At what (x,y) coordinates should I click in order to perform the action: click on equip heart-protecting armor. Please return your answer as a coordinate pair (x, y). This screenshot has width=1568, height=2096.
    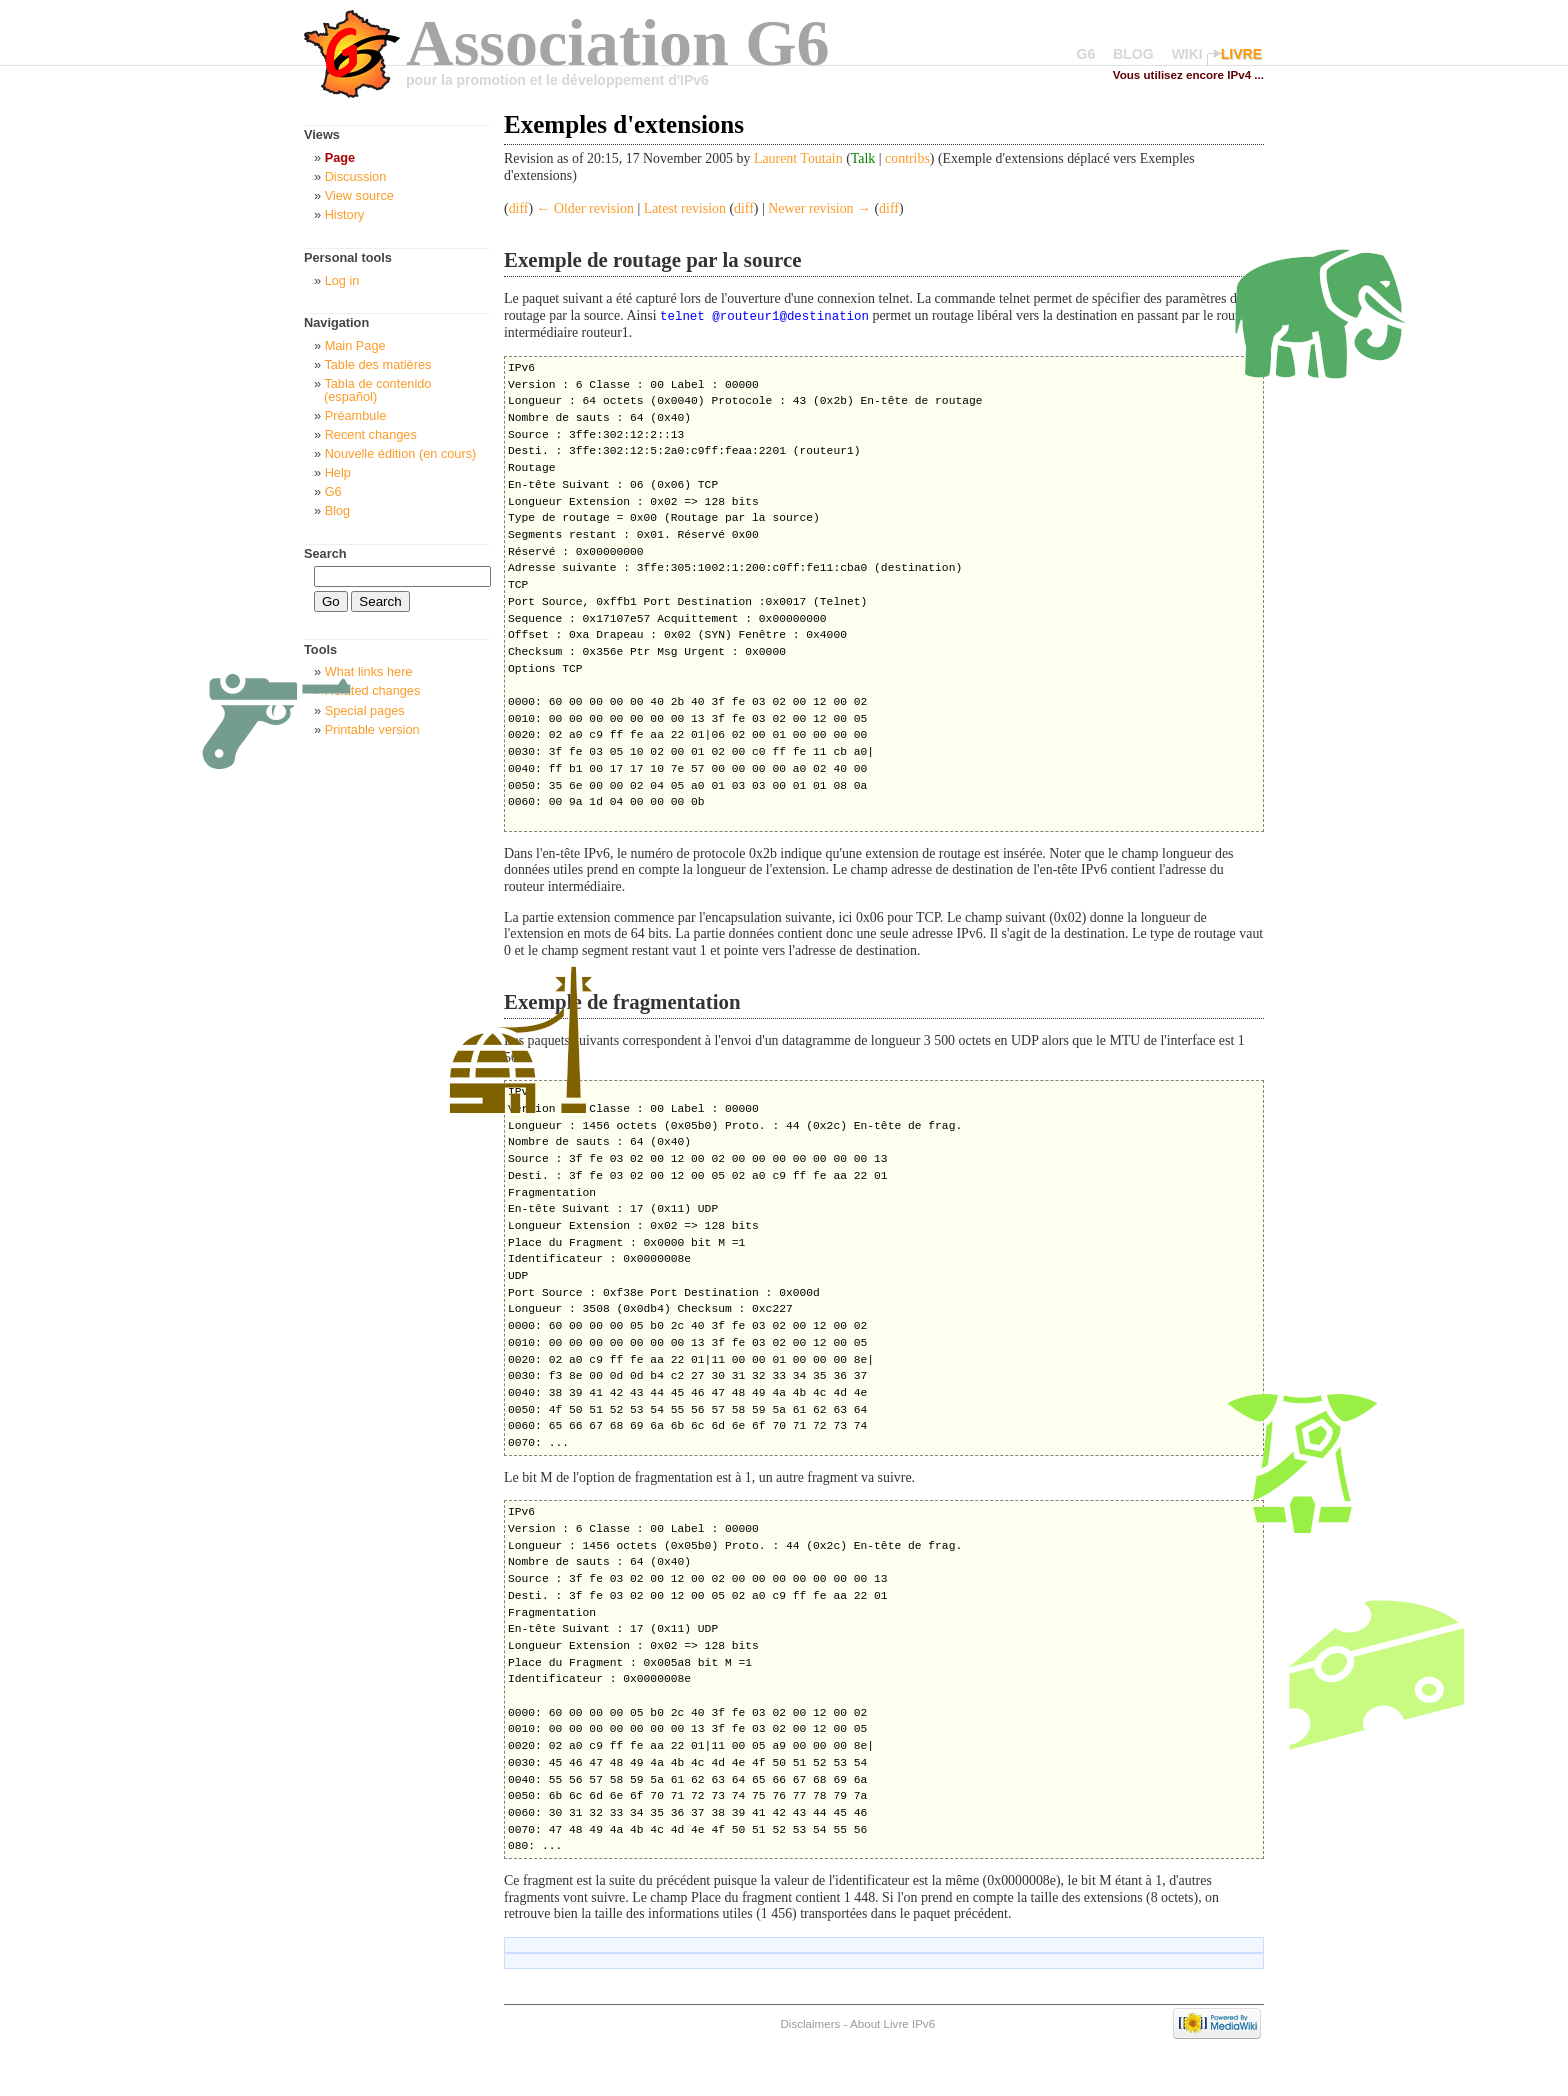
    Looking at the image, I should click on (1302, 1463).